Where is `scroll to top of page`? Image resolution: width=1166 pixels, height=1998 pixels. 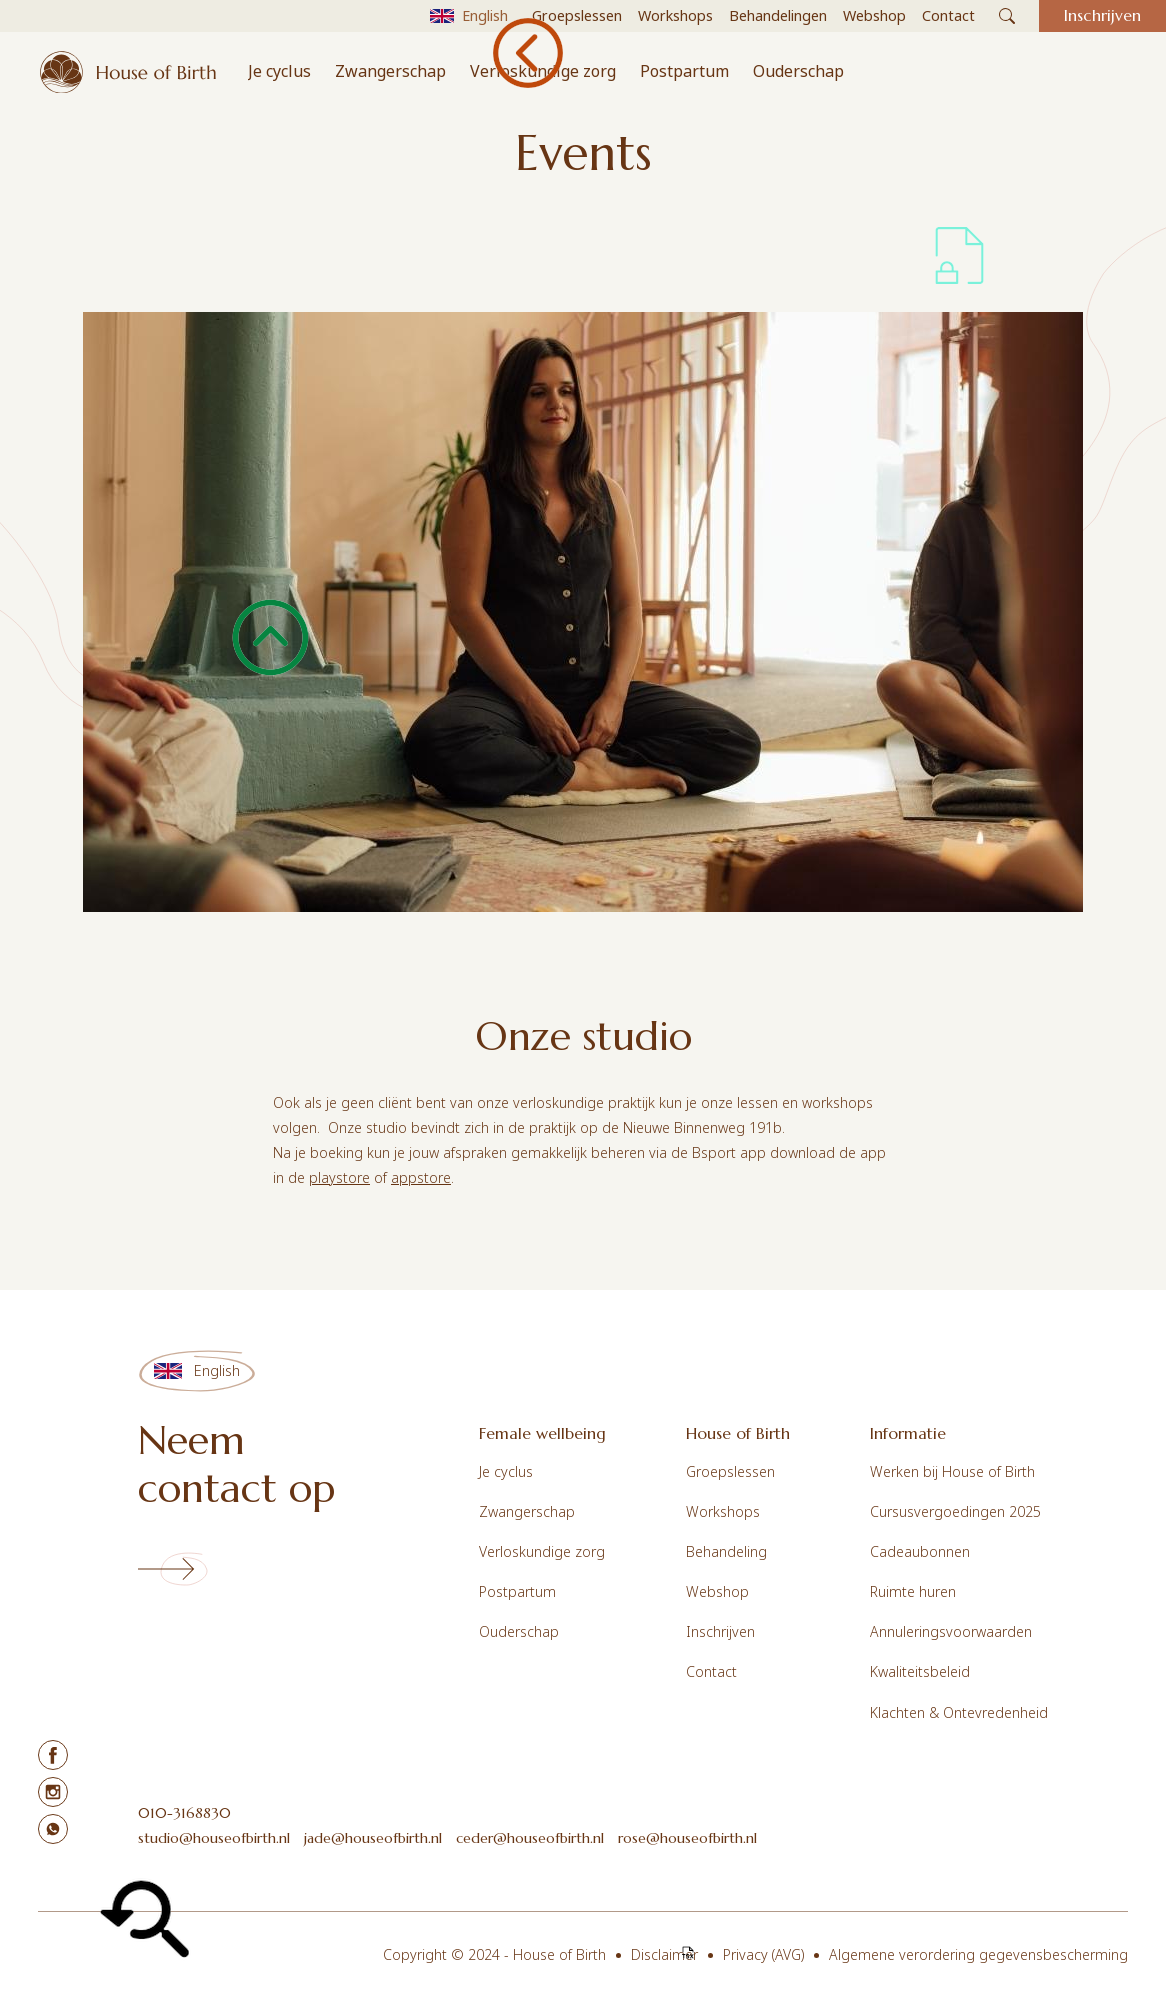 scroll to top of page is located at coordinates (270, 637).